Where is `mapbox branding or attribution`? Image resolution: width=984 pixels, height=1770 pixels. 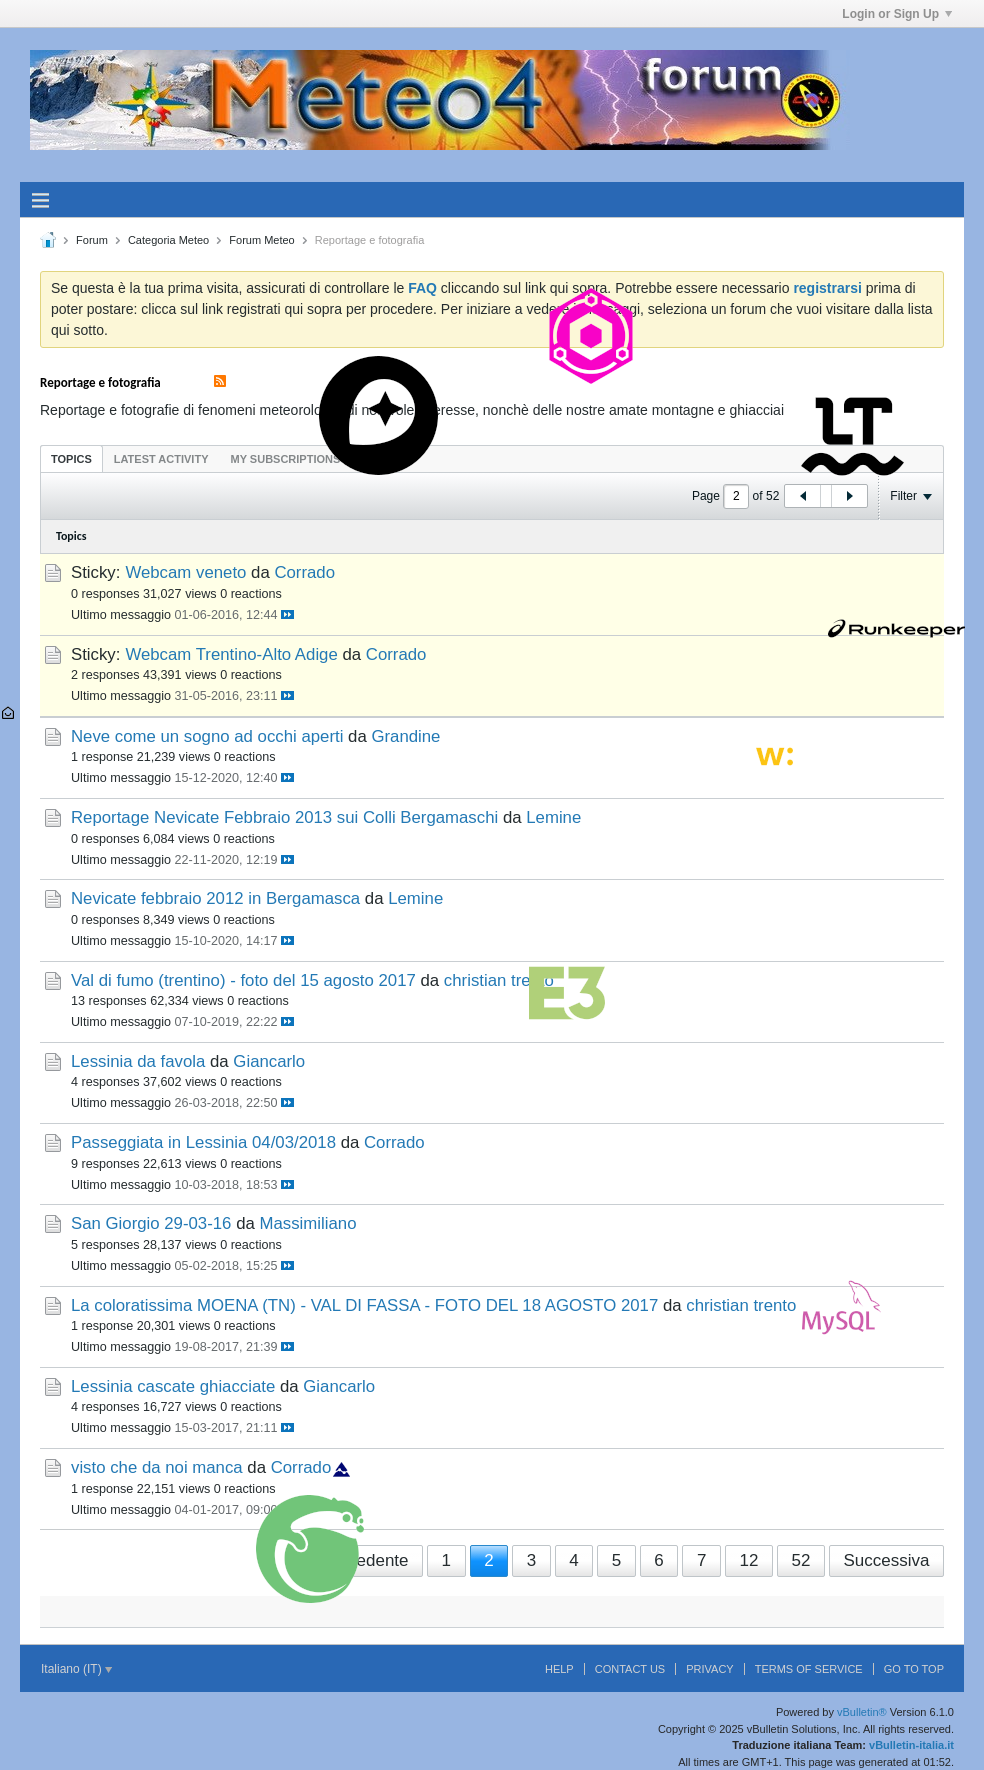
mapbox branding or attribution is located at coordinates (378, 415).